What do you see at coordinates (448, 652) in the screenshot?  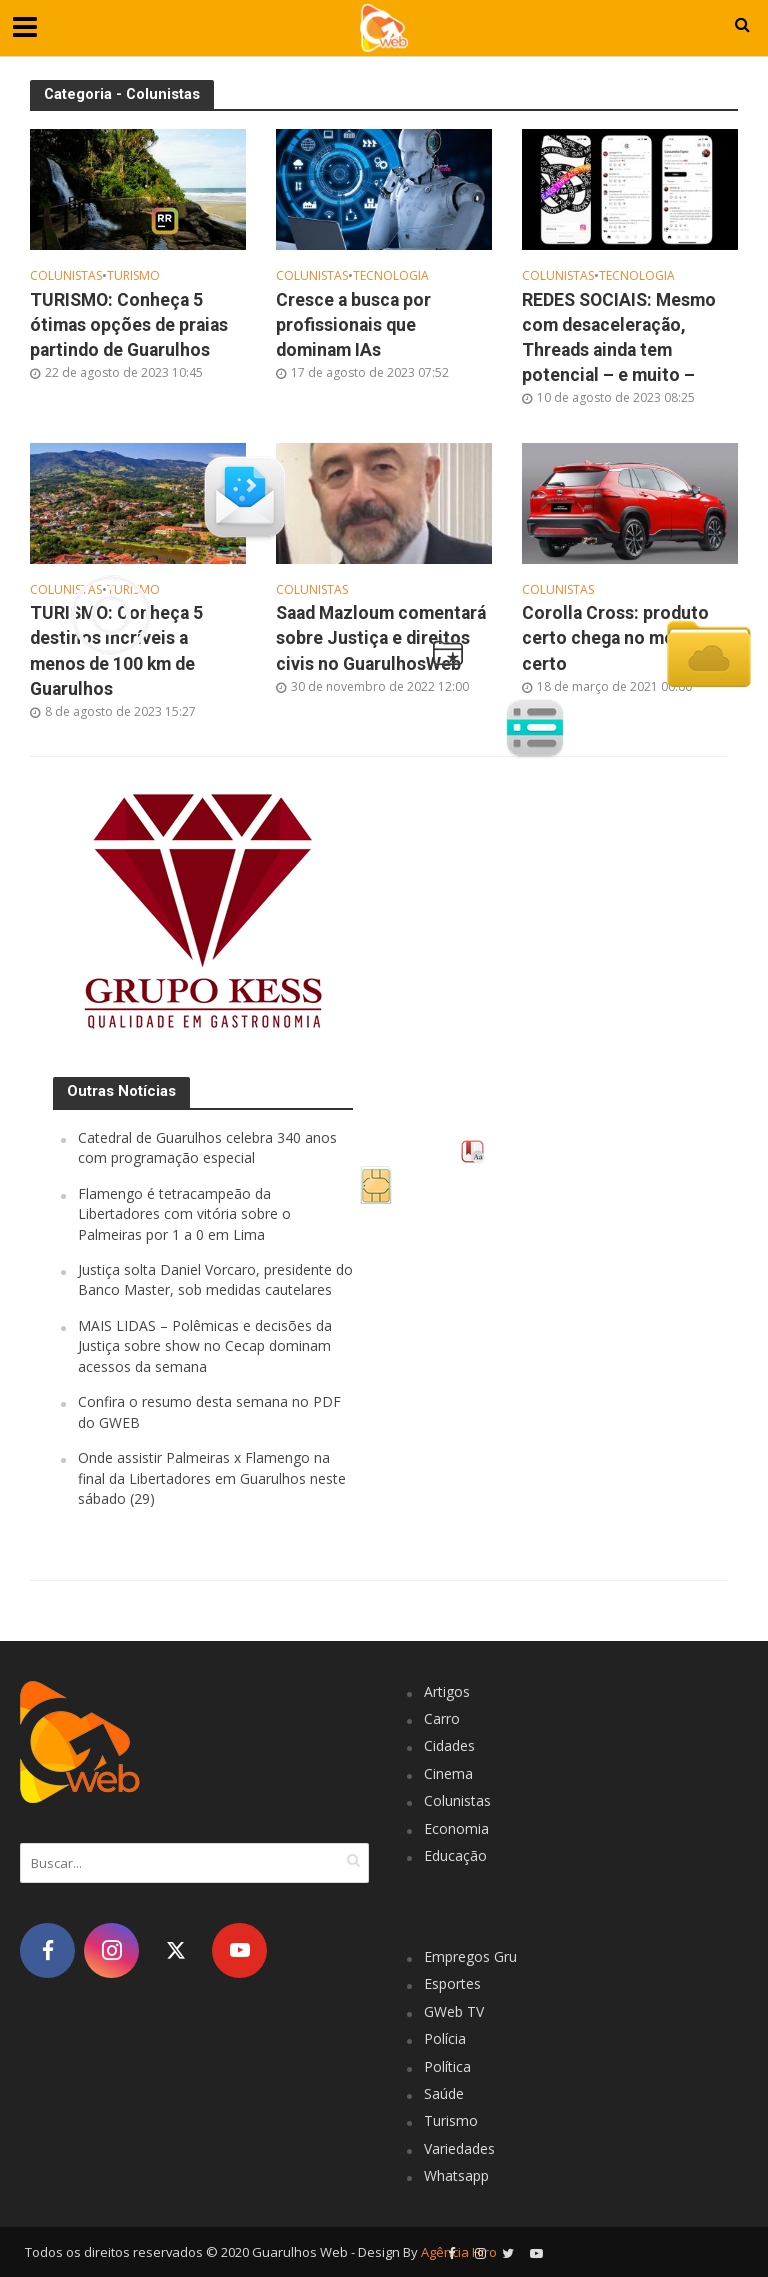 I see `open sparkleshare folder` at bounding box center [448, 652].